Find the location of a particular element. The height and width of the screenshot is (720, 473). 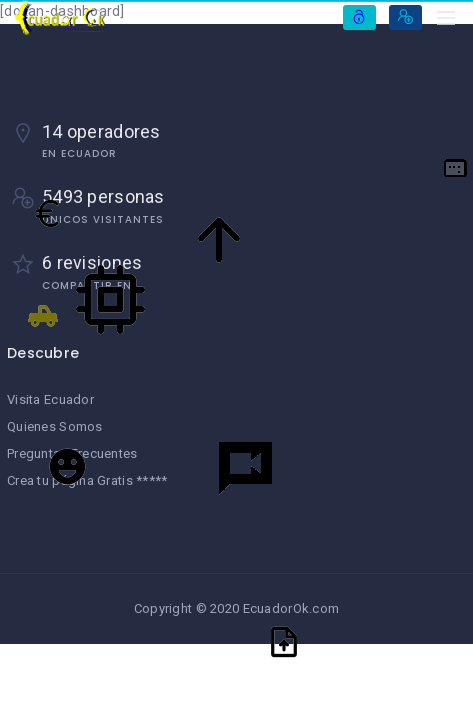

add an emoji or emoticon to your message is located at coordinates (67, 466).